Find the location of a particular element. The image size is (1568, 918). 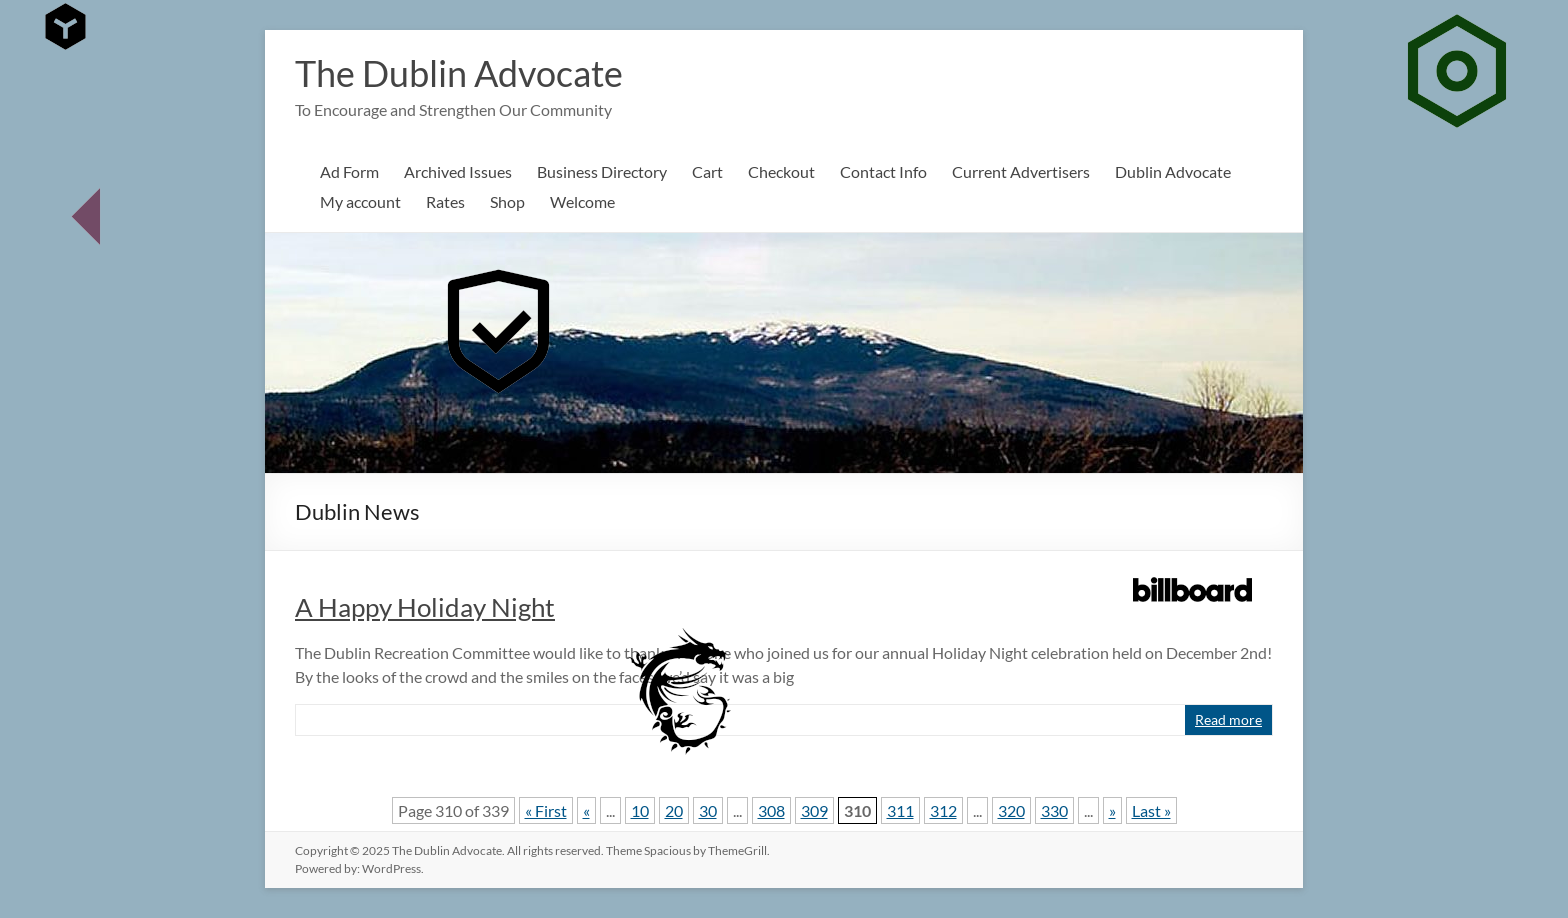

go back to the previous screen is located at coordinates (90, 216).